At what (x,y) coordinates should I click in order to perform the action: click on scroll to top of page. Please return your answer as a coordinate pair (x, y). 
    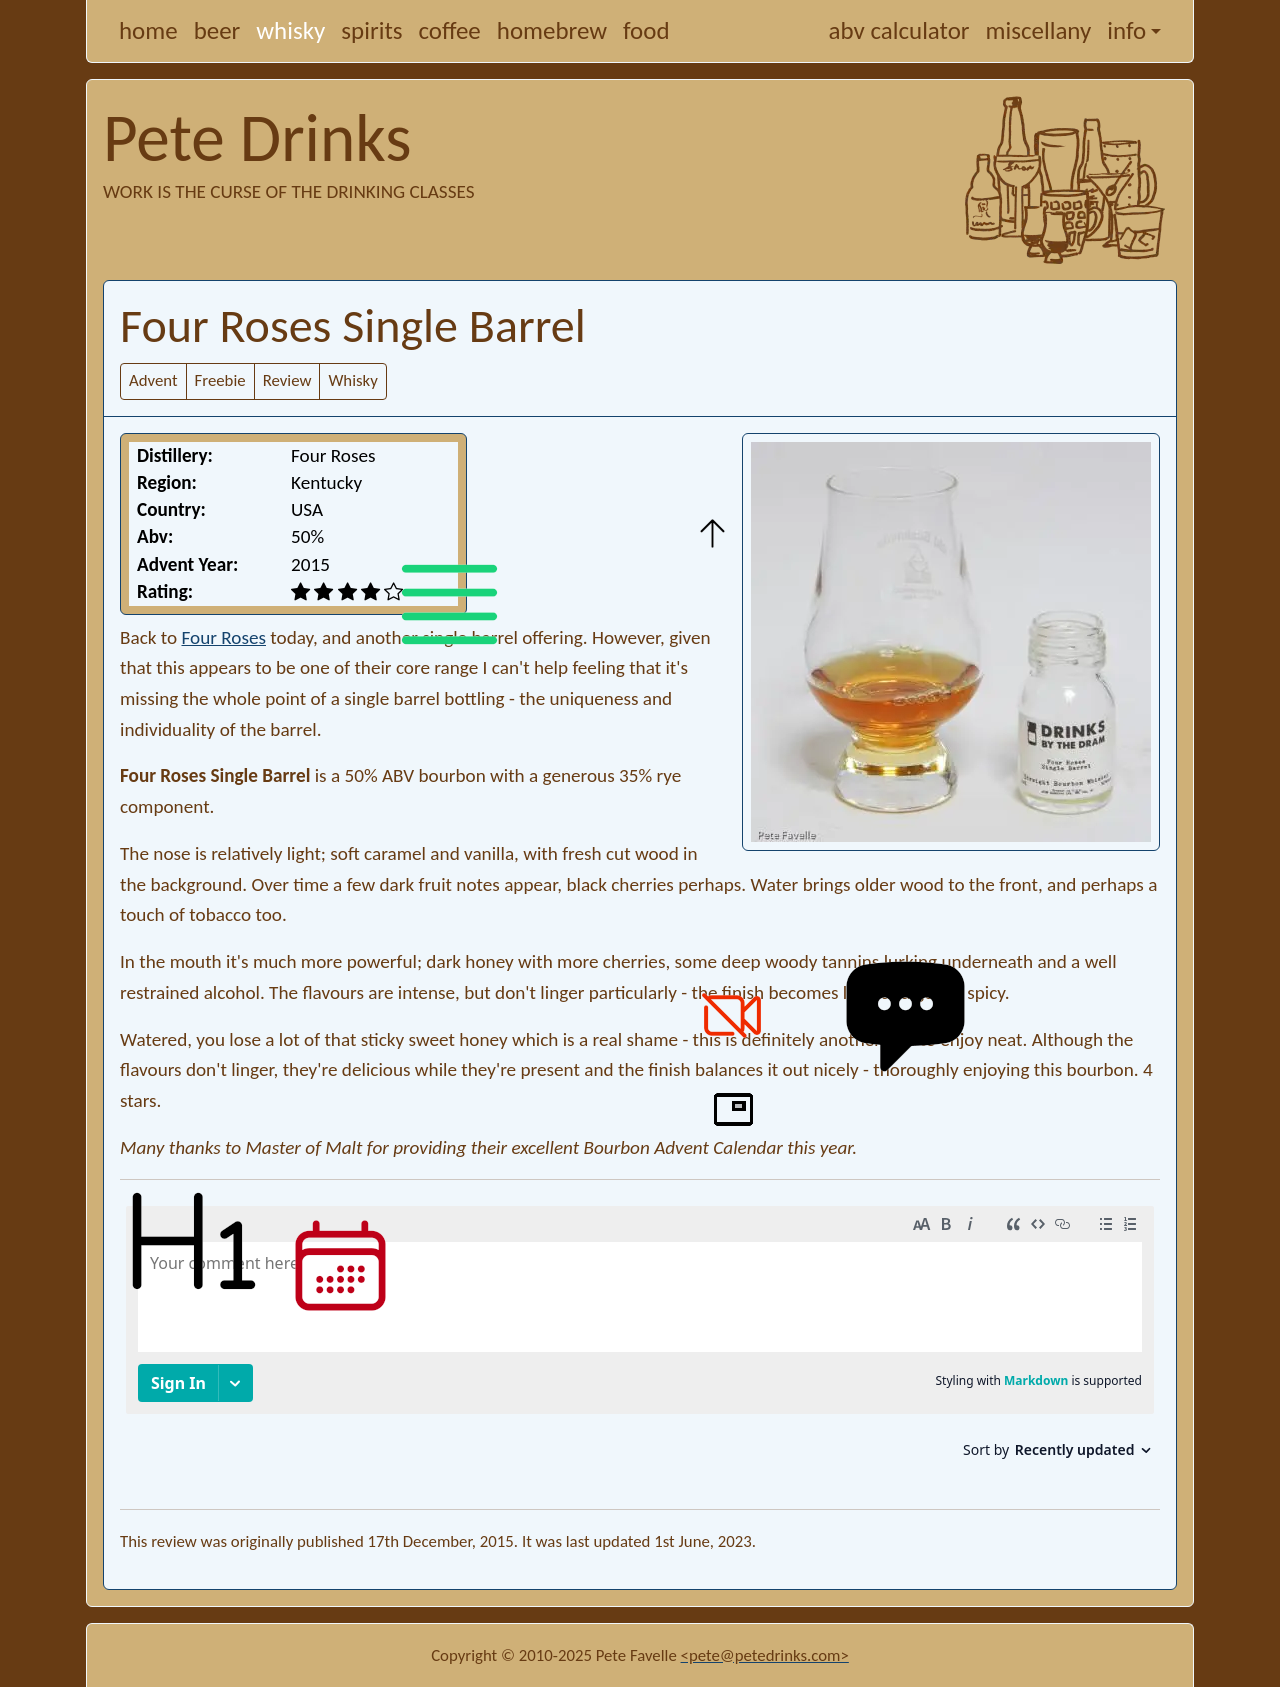
    Looking at the image, I should click on (712, 533).